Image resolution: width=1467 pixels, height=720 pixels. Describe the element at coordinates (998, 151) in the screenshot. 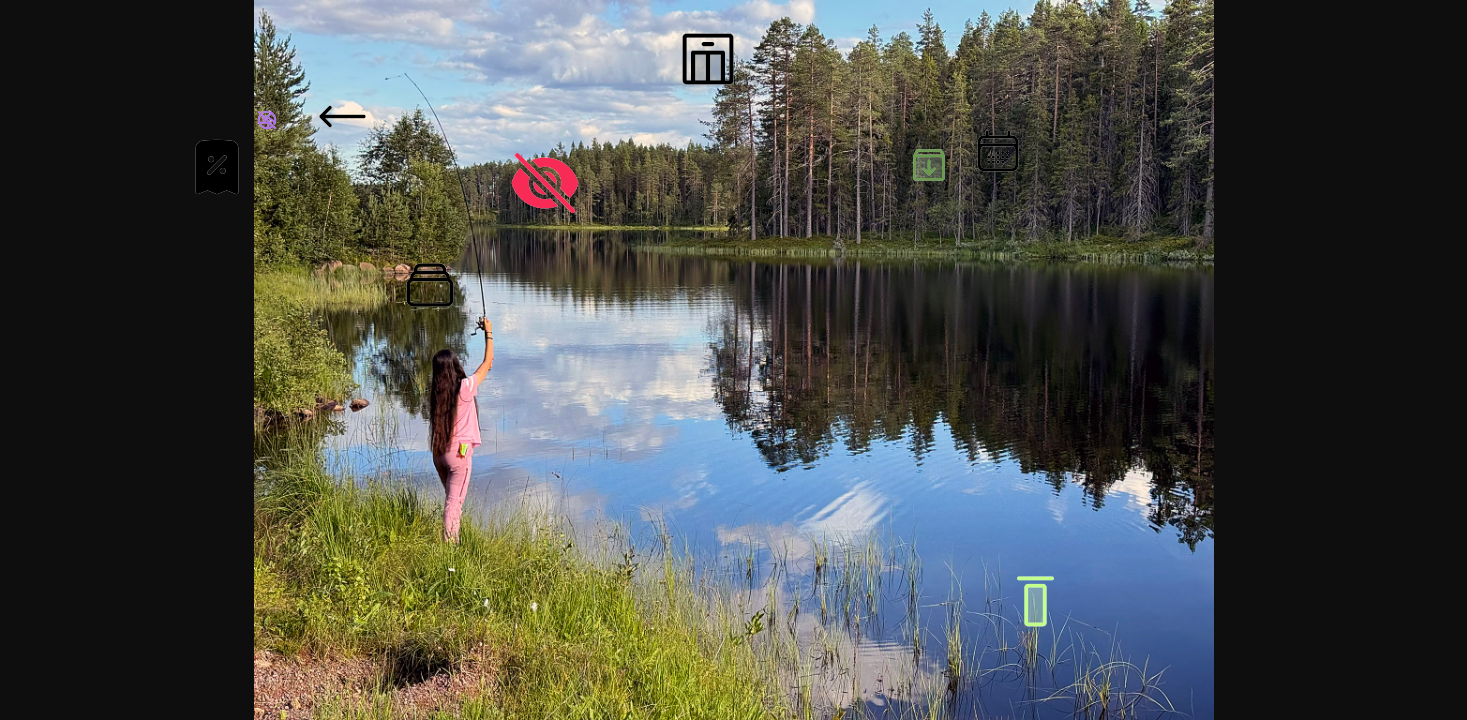

I see `view calendar with scheduled events` at that location.